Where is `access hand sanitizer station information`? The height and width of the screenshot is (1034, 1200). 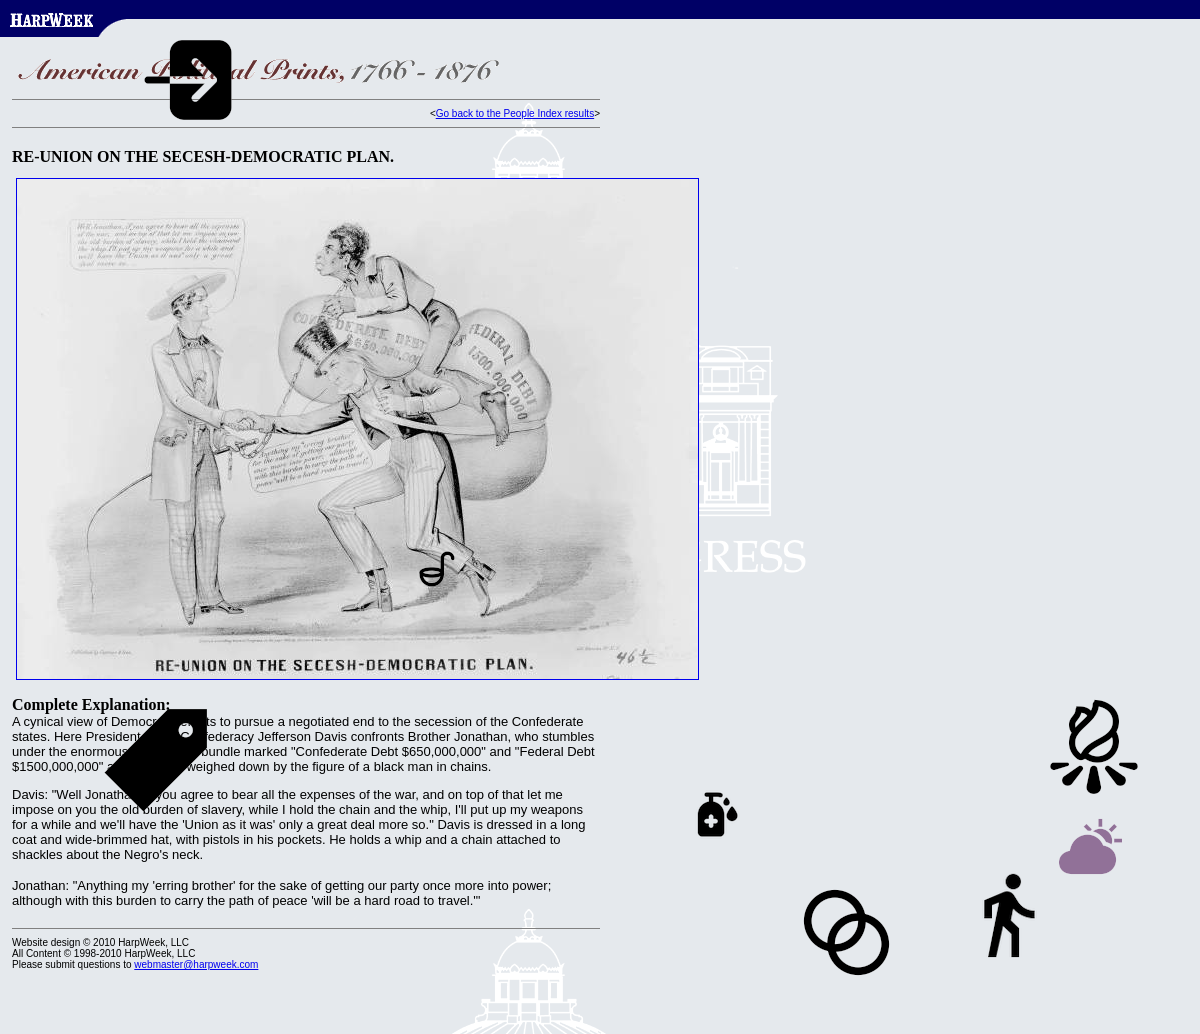 access hand sanitizer station information is located at coordinates (715, 814).